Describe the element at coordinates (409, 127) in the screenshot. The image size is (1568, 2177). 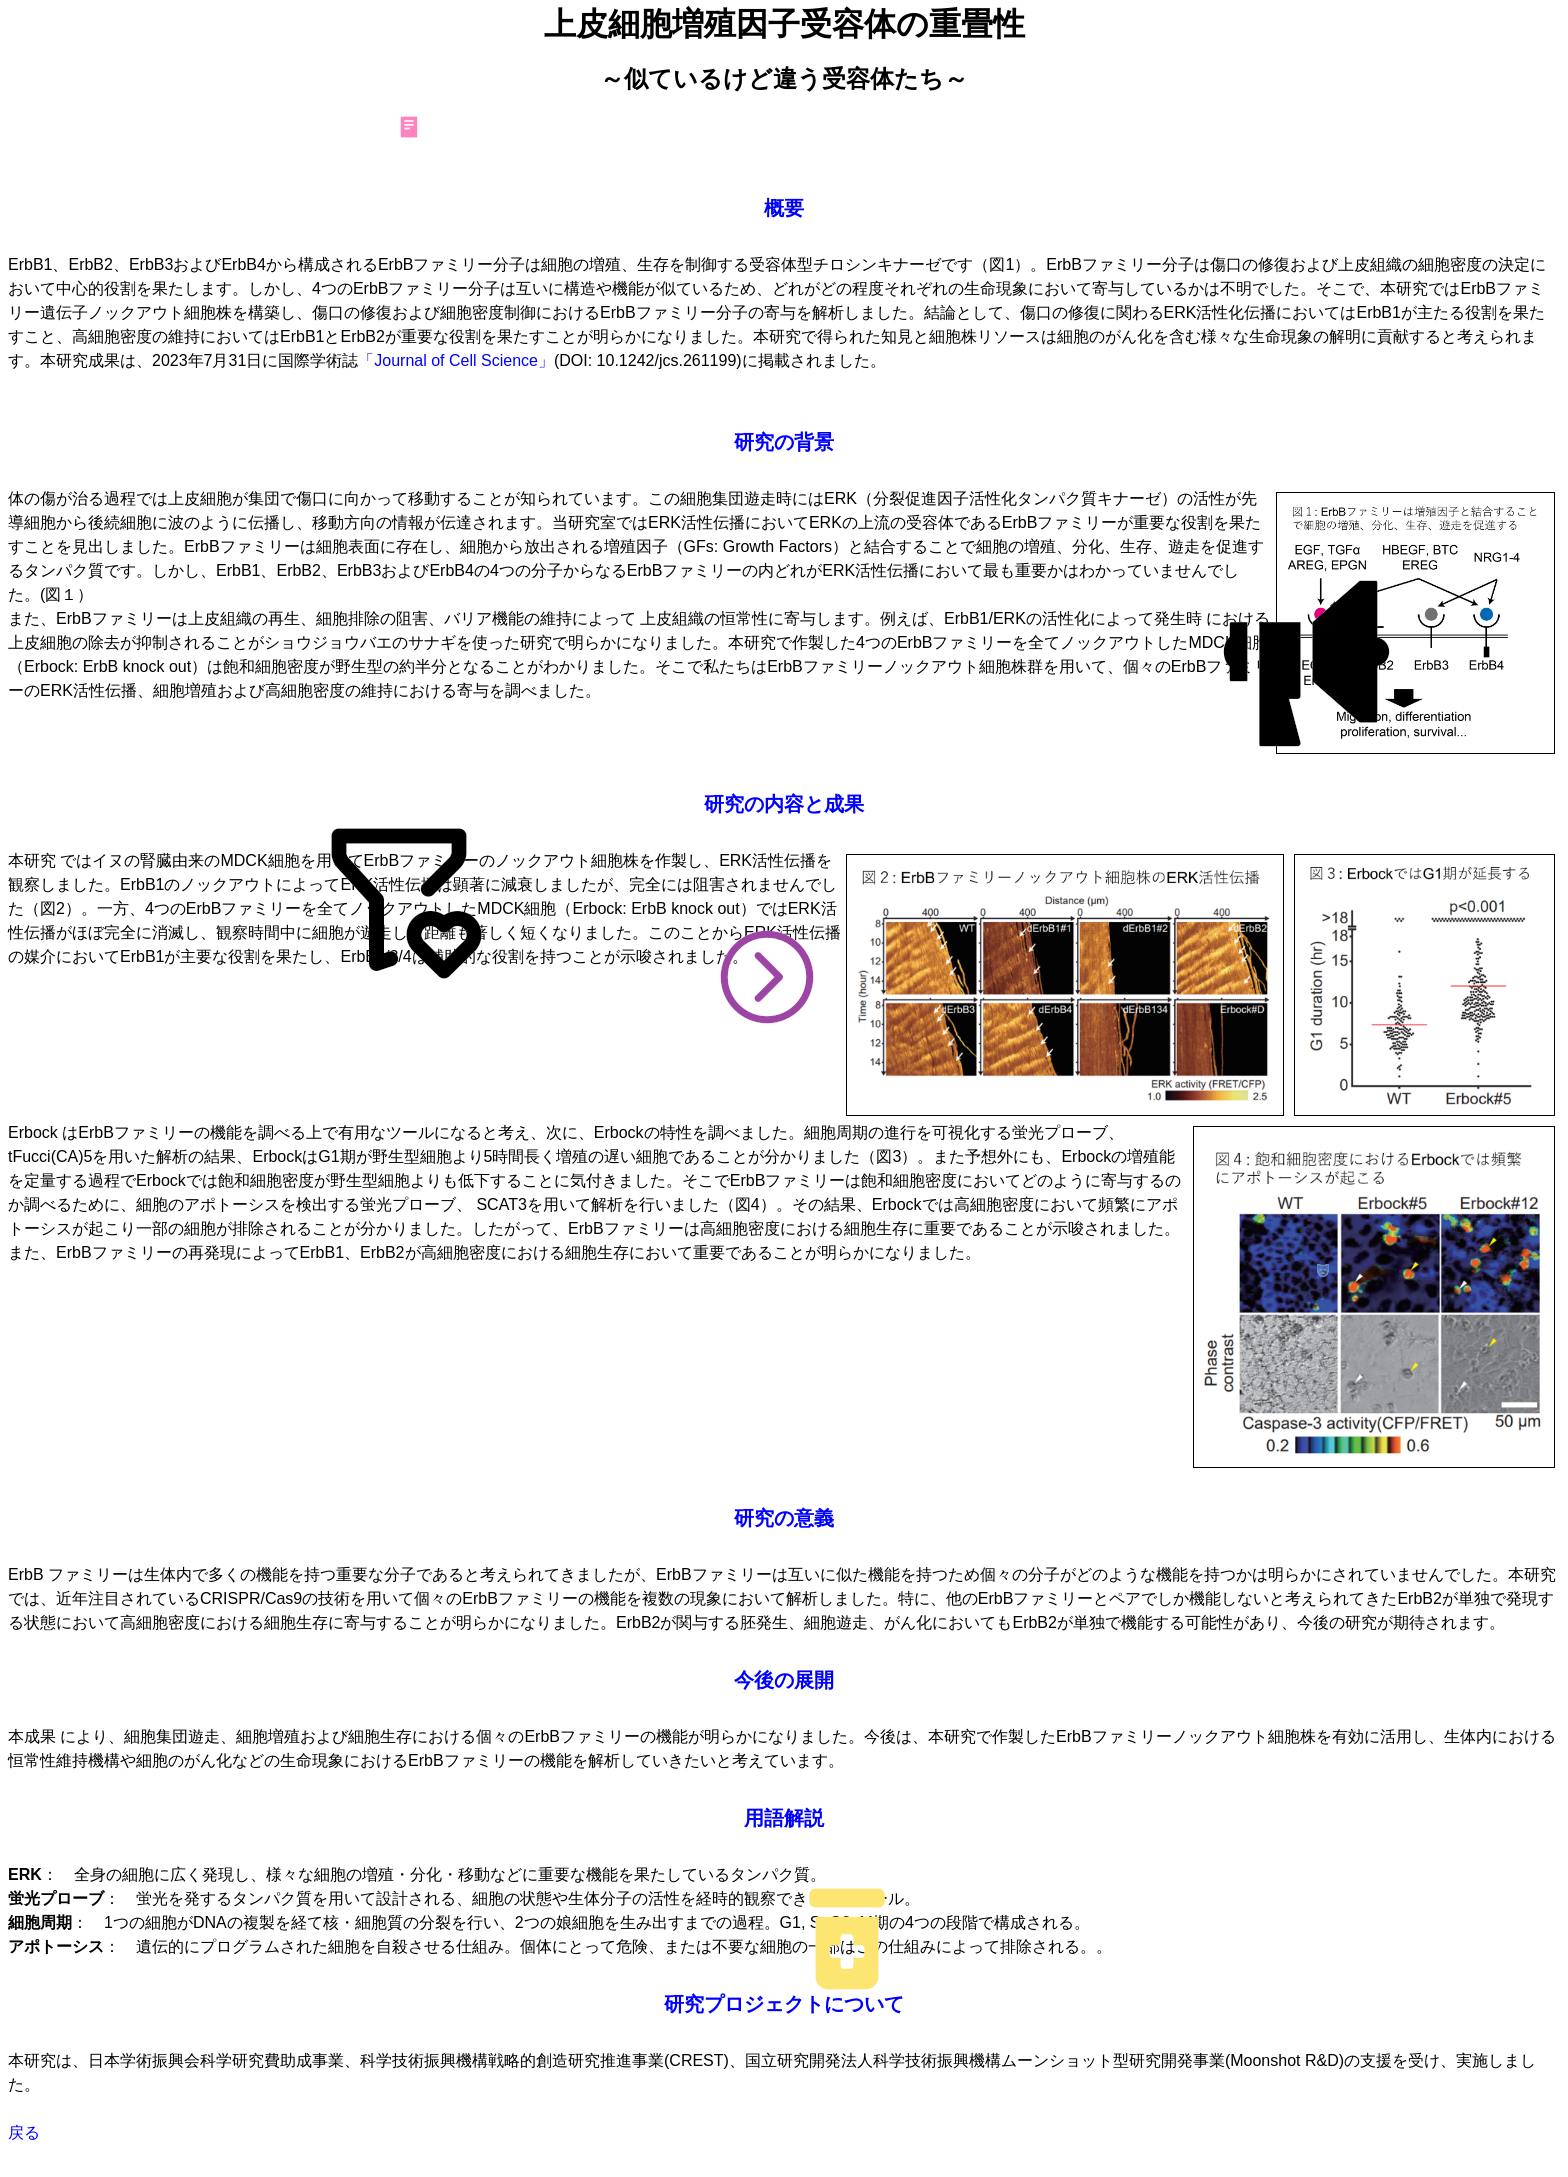
I see `open reader mode for distraction-free viewing` at that location.